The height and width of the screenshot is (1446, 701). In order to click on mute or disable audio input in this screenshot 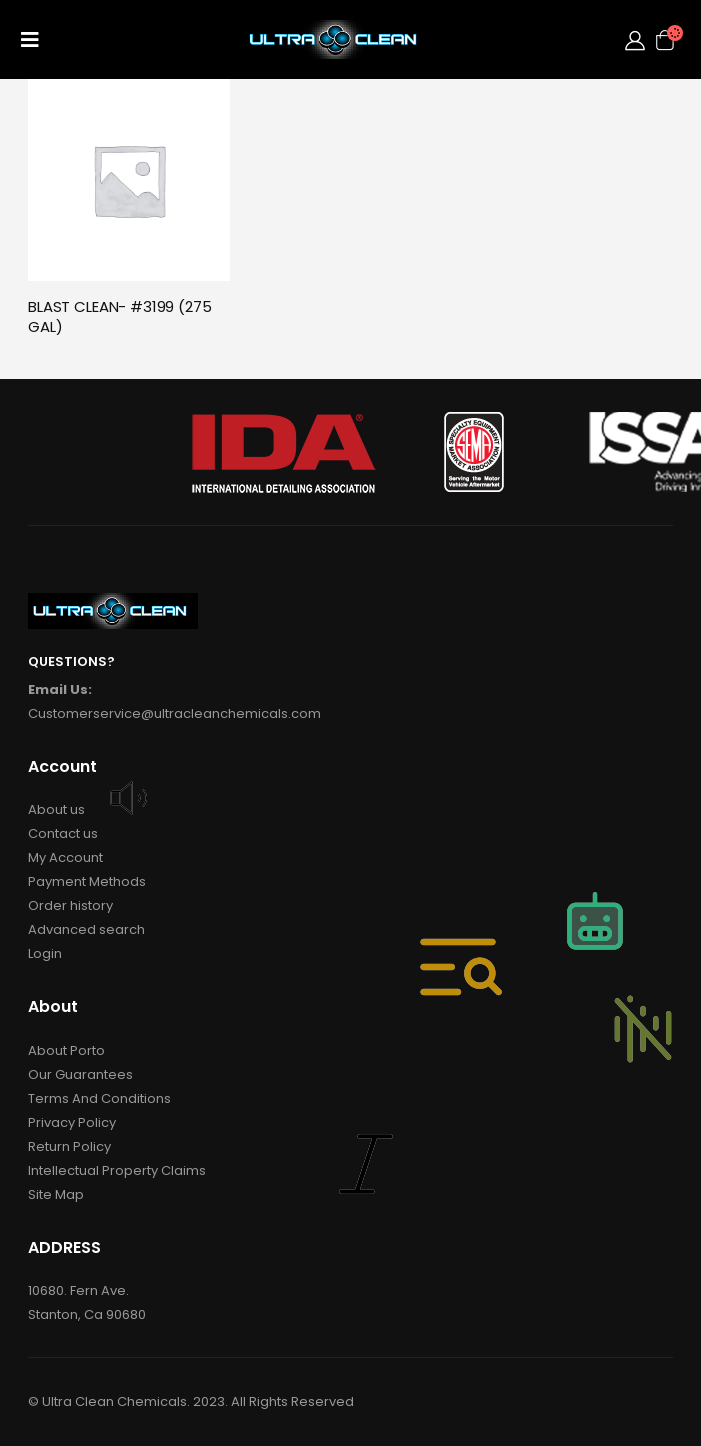, I will do `click(643, 1029)`.